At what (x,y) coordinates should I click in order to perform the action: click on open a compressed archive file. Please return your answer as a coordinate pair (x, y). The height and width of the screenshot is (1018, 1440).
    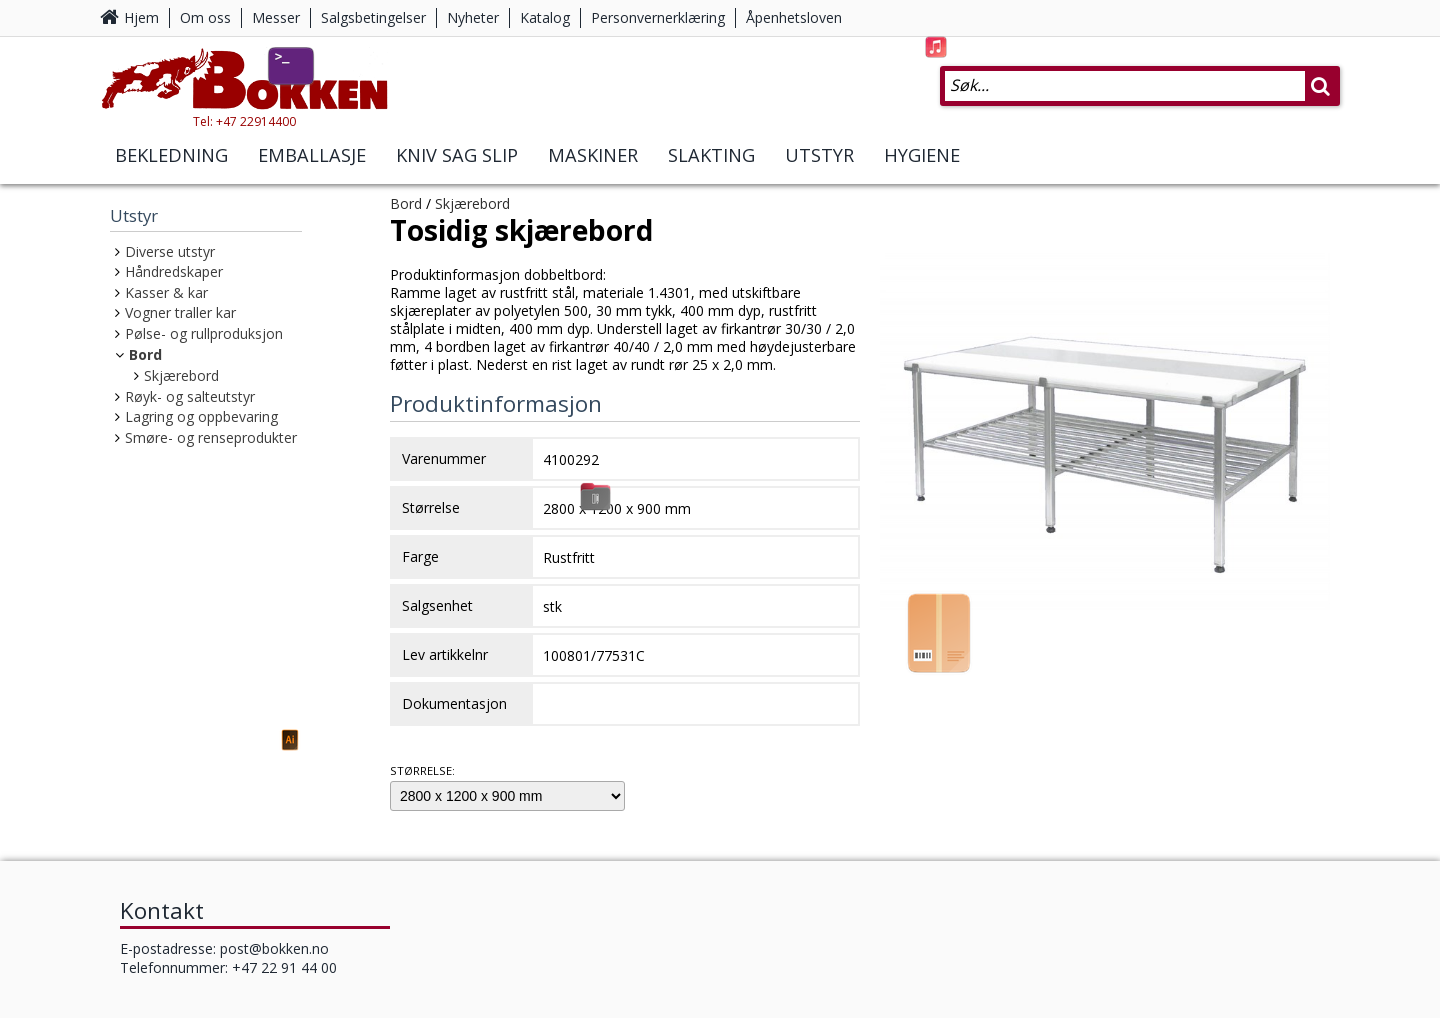
    Looking at the image, I should click on (939, 633).